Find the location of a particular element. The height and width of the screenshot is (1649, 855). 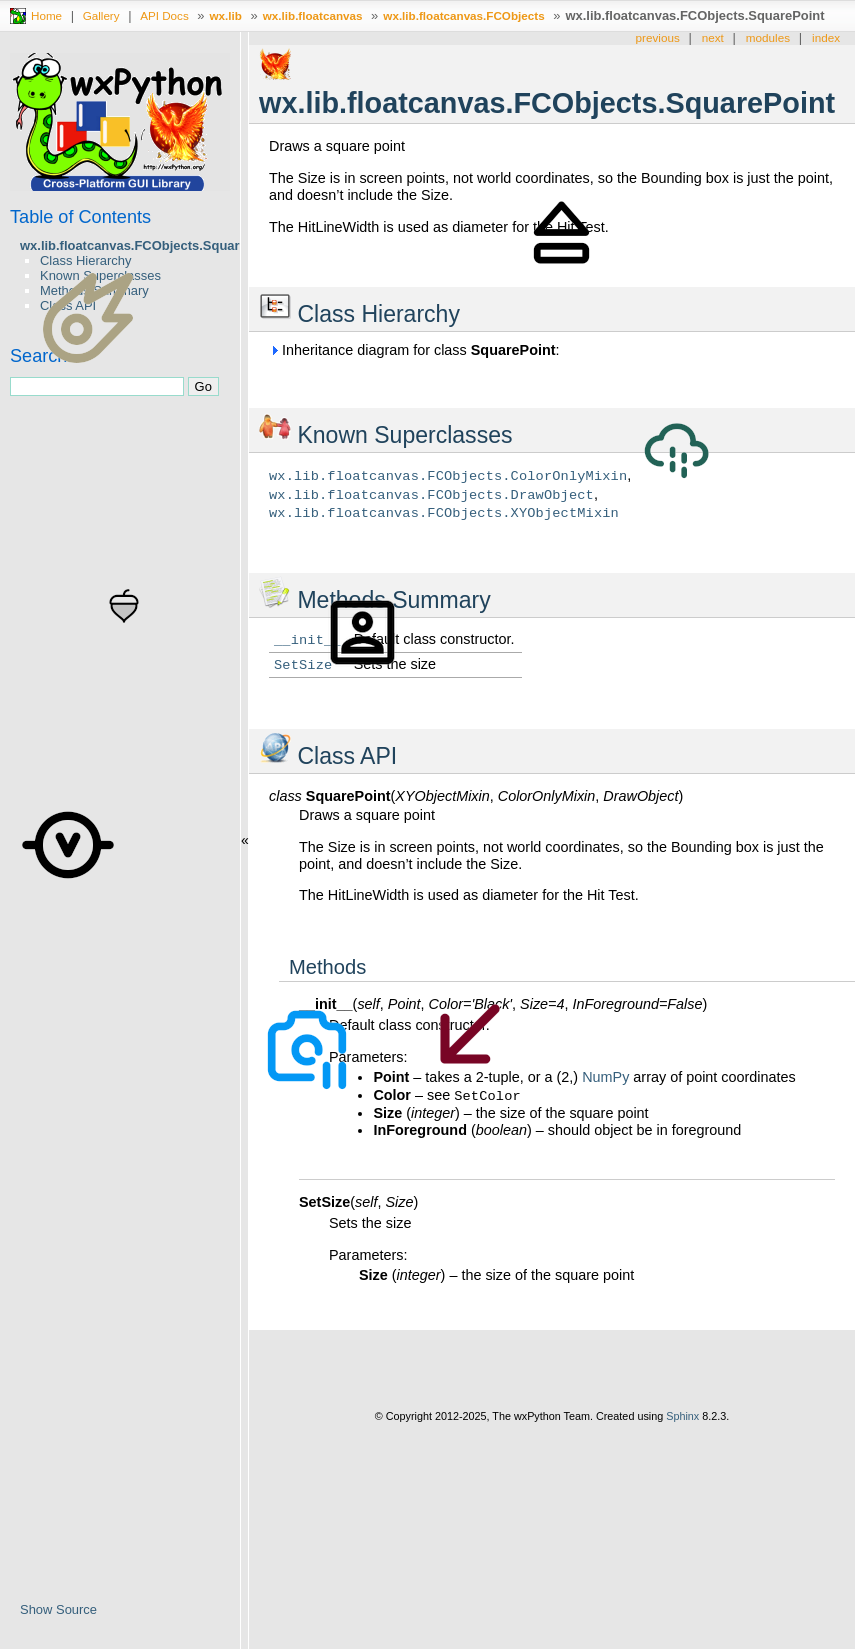

switch to portrait orientation mode is located at coordinates (362, 632).